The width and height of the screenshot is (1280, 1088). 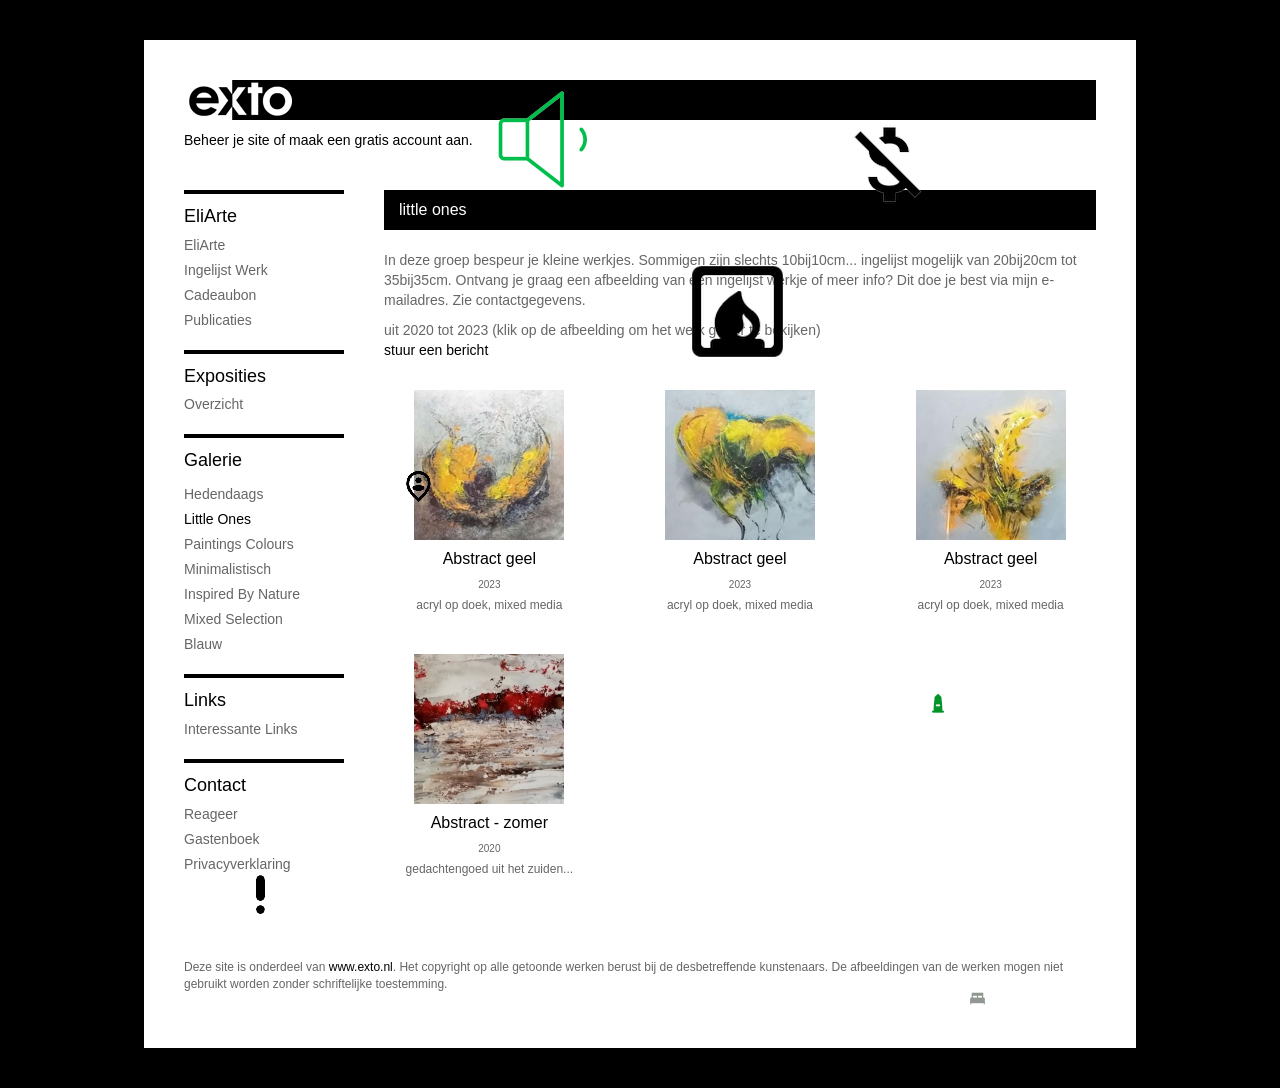 What do you see at coordinates (938, 704) in the screenshot?
I see `view monuments or landmarks nearby` at bounding box center [938, 704].